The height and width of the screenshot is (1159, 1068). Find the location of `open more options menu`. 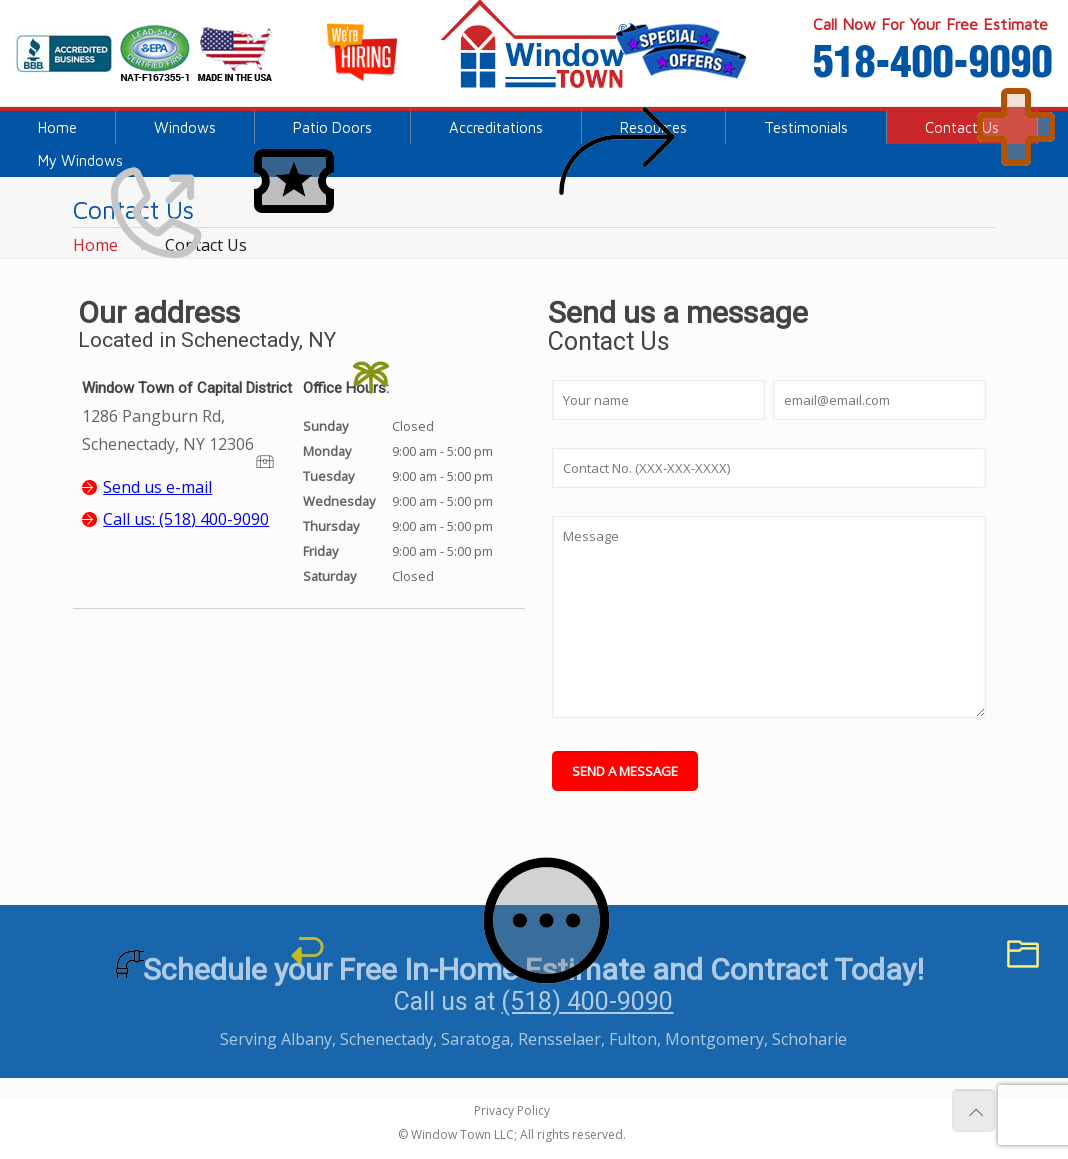

open more options menu is located at coordinates (546, 920).